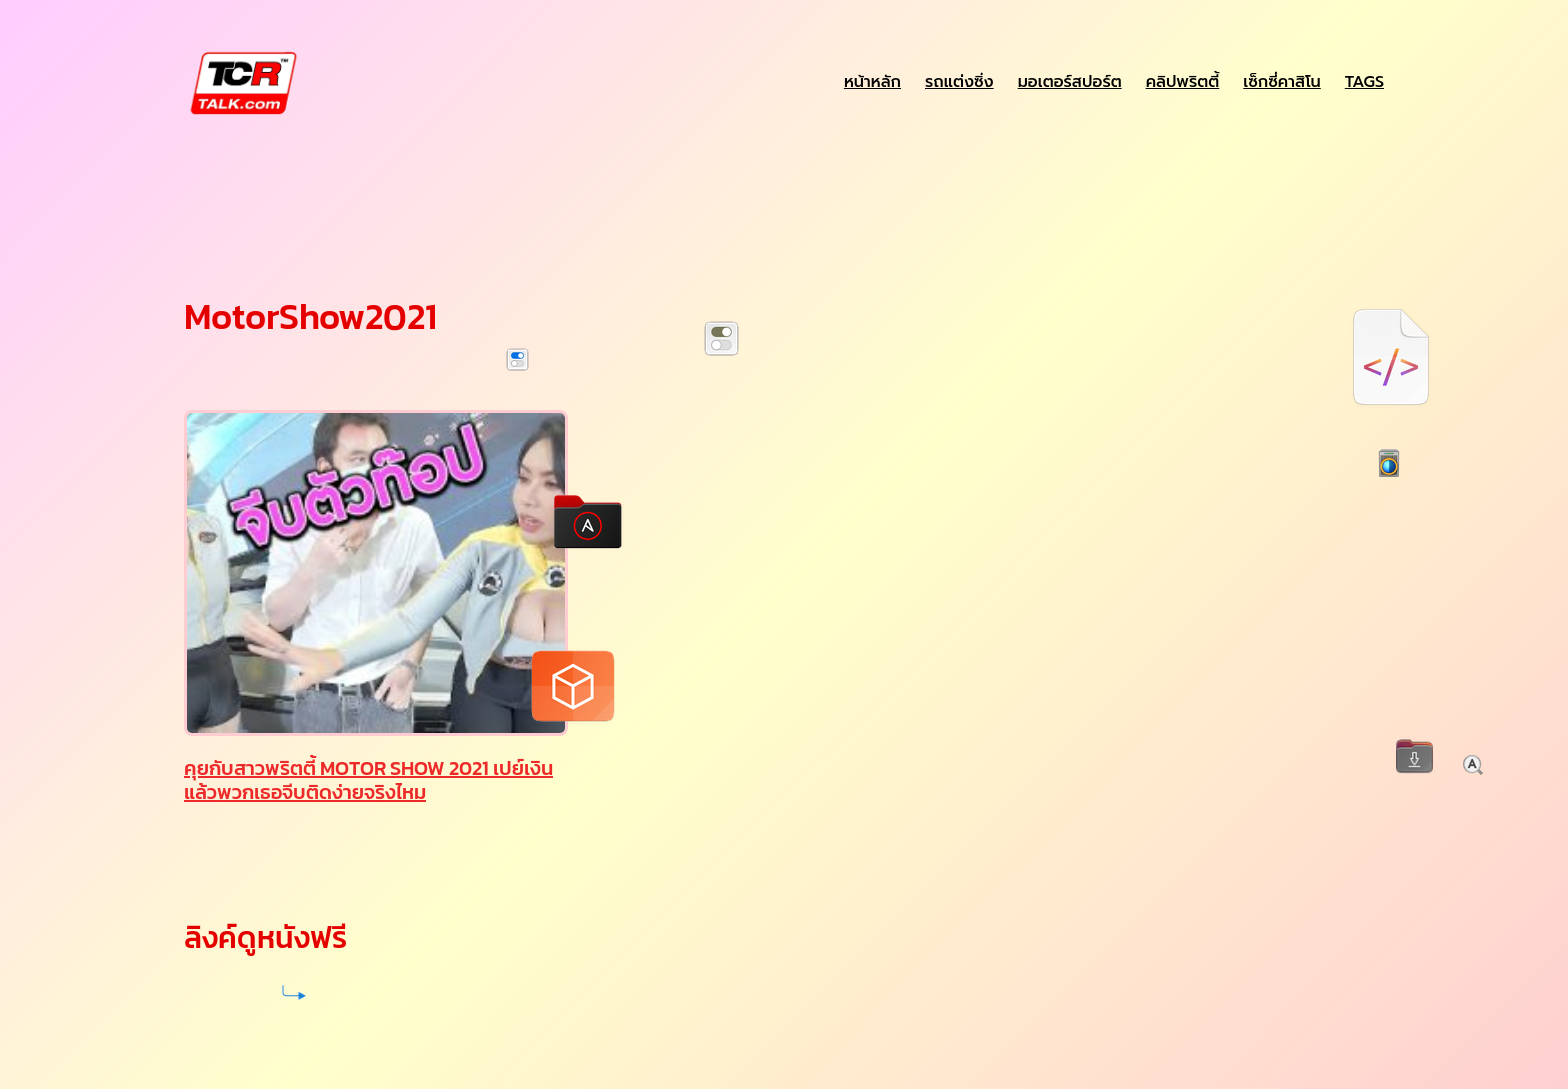 This screenshot has height=1089, width=1568. Describe the element at coordinates (294, 992) in the screenshot. I see `forward an email message` at that location.